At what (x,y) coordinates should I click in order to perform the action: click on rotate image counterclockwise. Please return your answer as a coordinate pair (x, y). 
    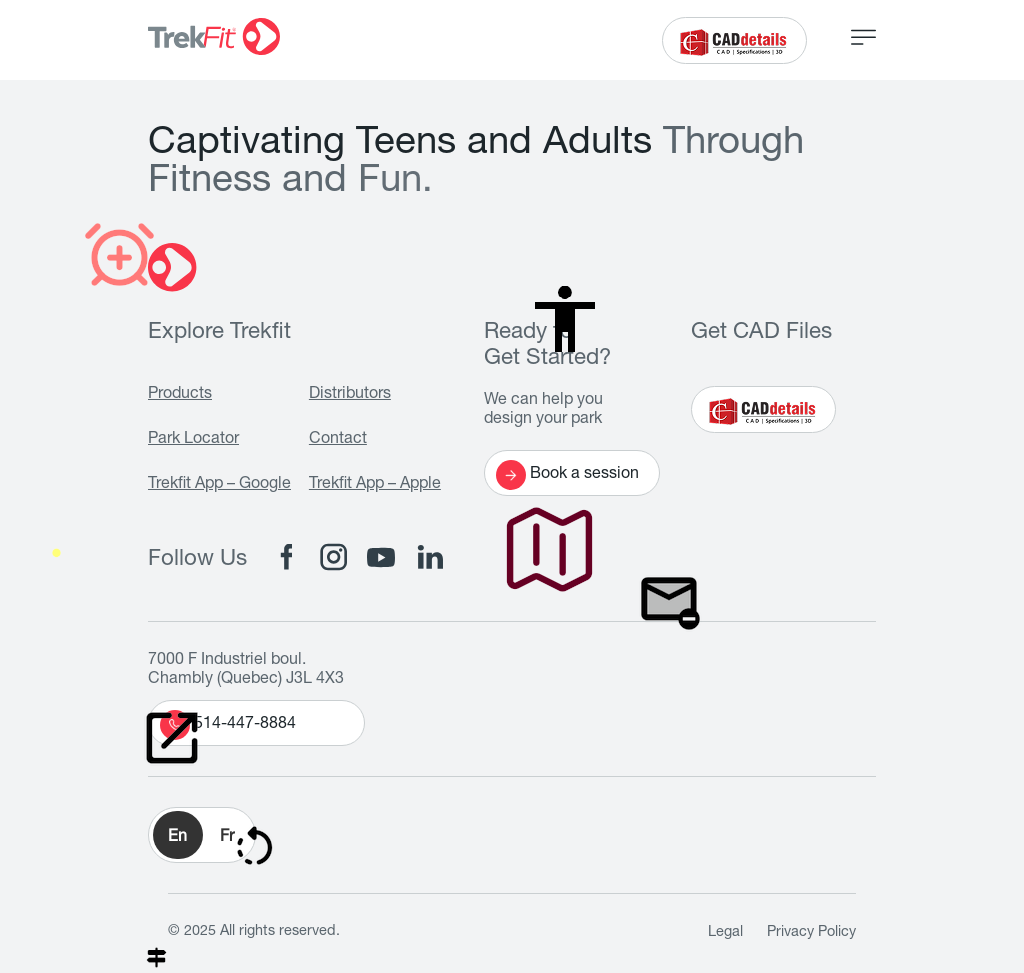
    Looking at the image, I should click on (254, 847).